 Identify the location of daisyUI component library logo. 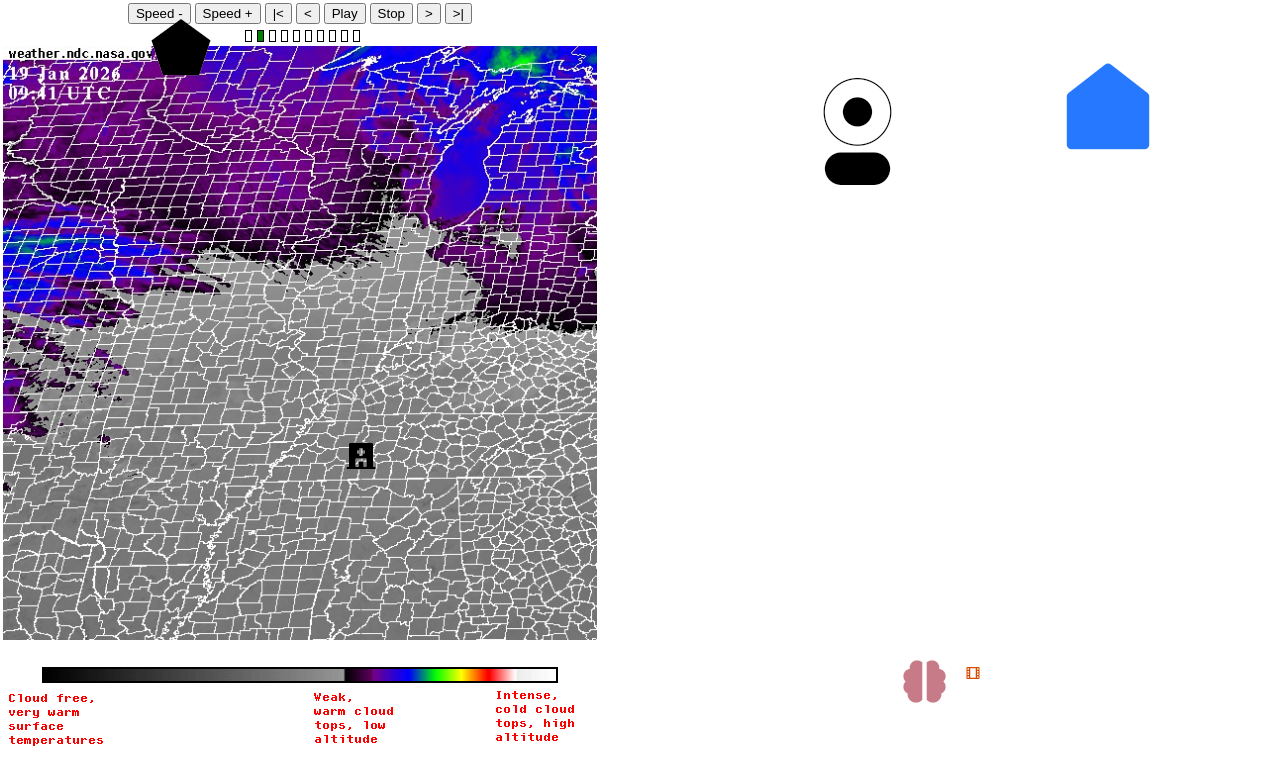
(857, 131).